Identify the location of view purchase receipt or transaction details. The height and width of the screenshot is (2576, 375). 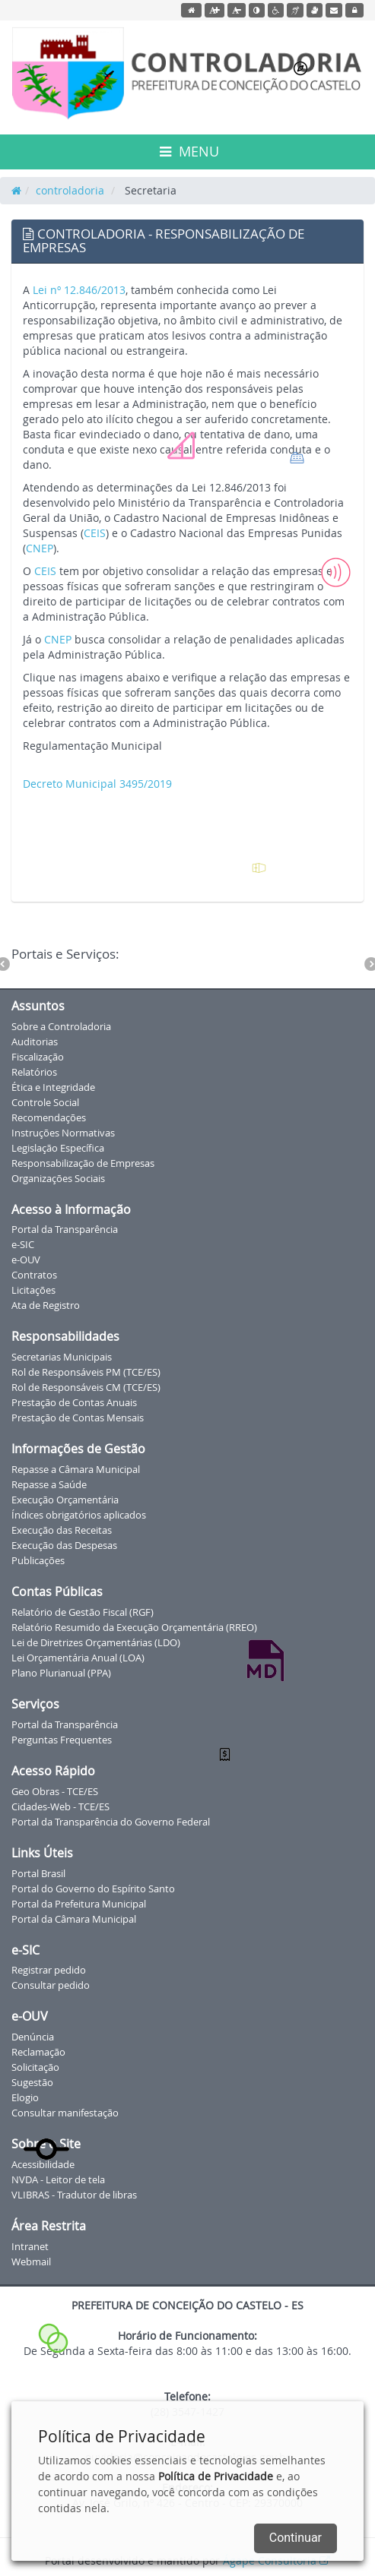
(224, 1754).